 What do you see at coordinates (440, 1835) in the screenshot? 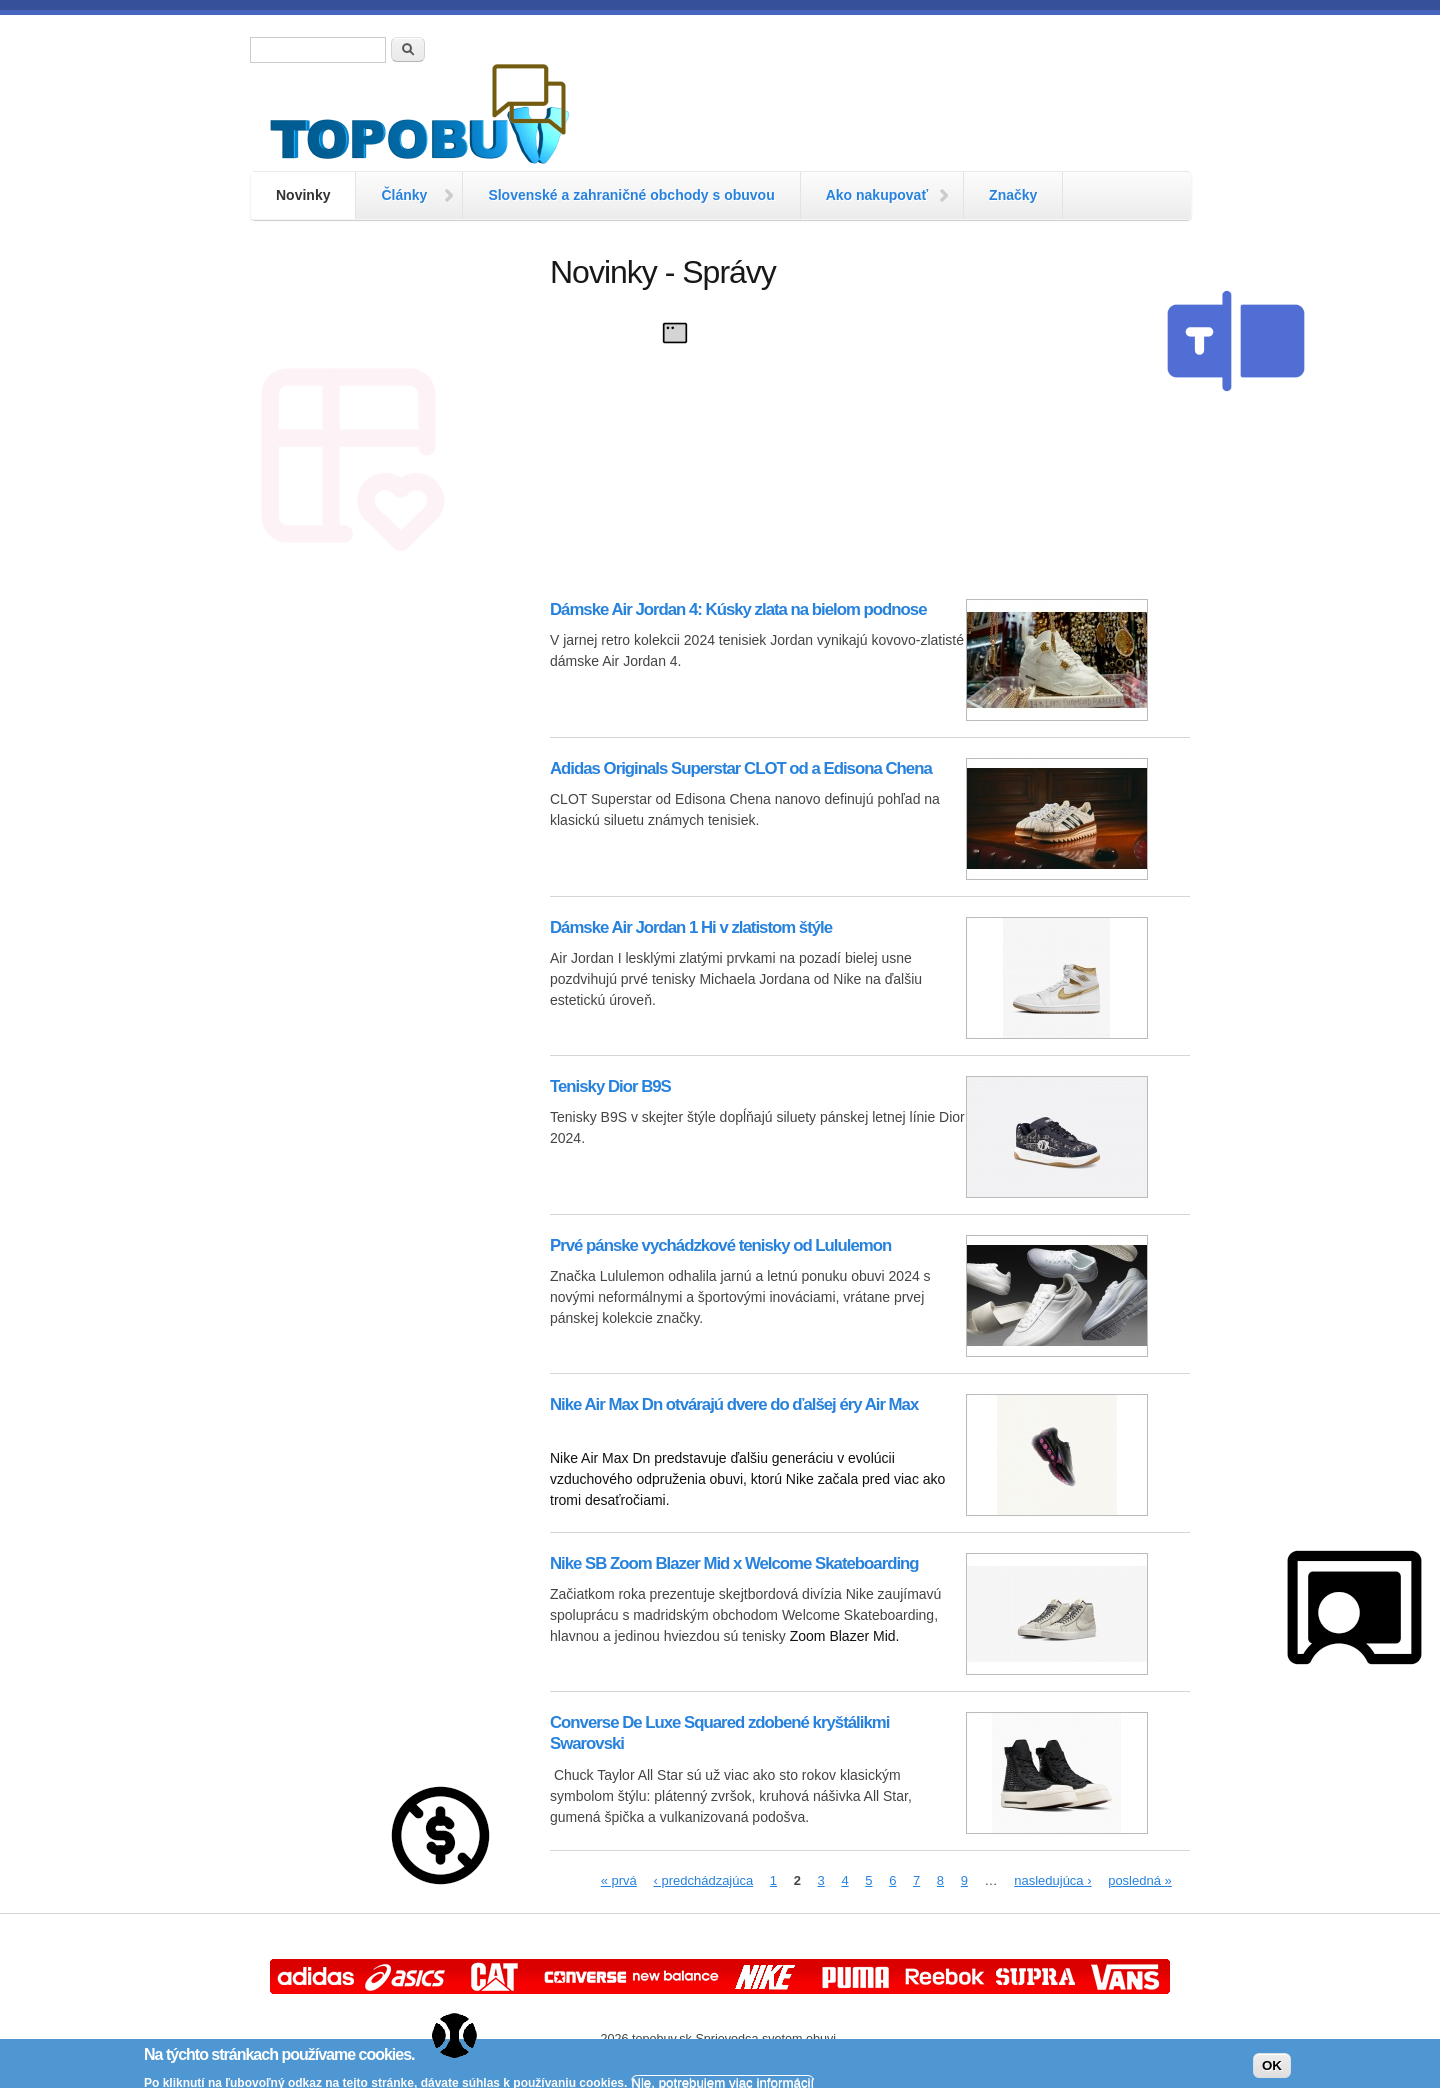
I see `indicates free or no-cost content` at bounding box center [440, 1835].